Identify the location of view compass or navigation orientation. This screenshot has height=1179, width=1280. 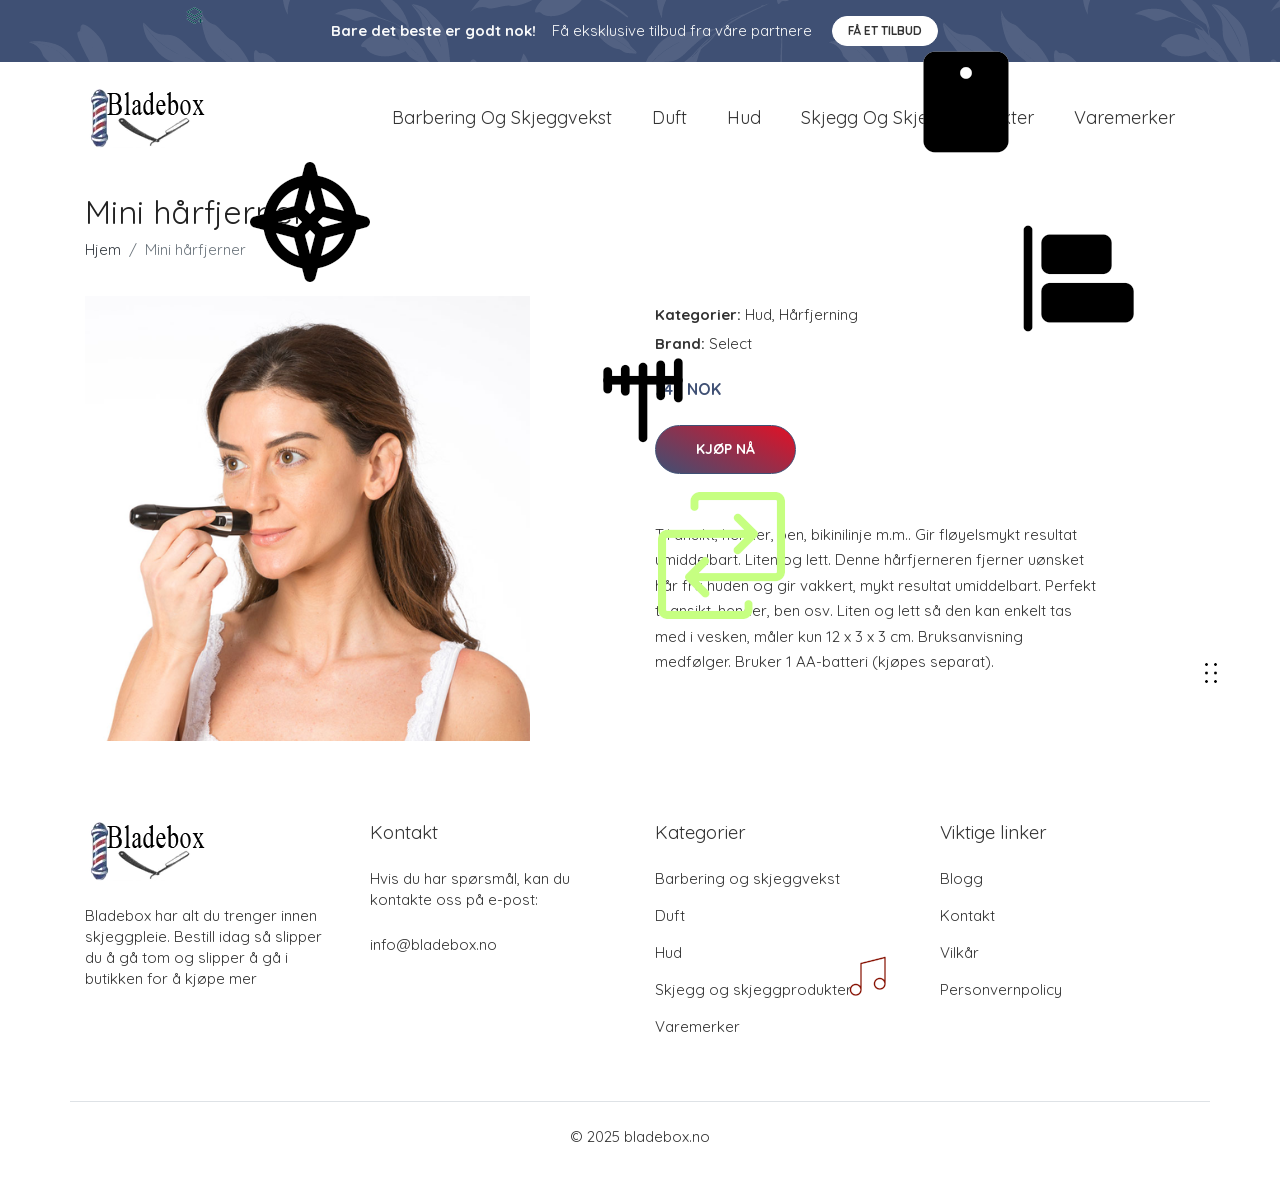
(310, 222).